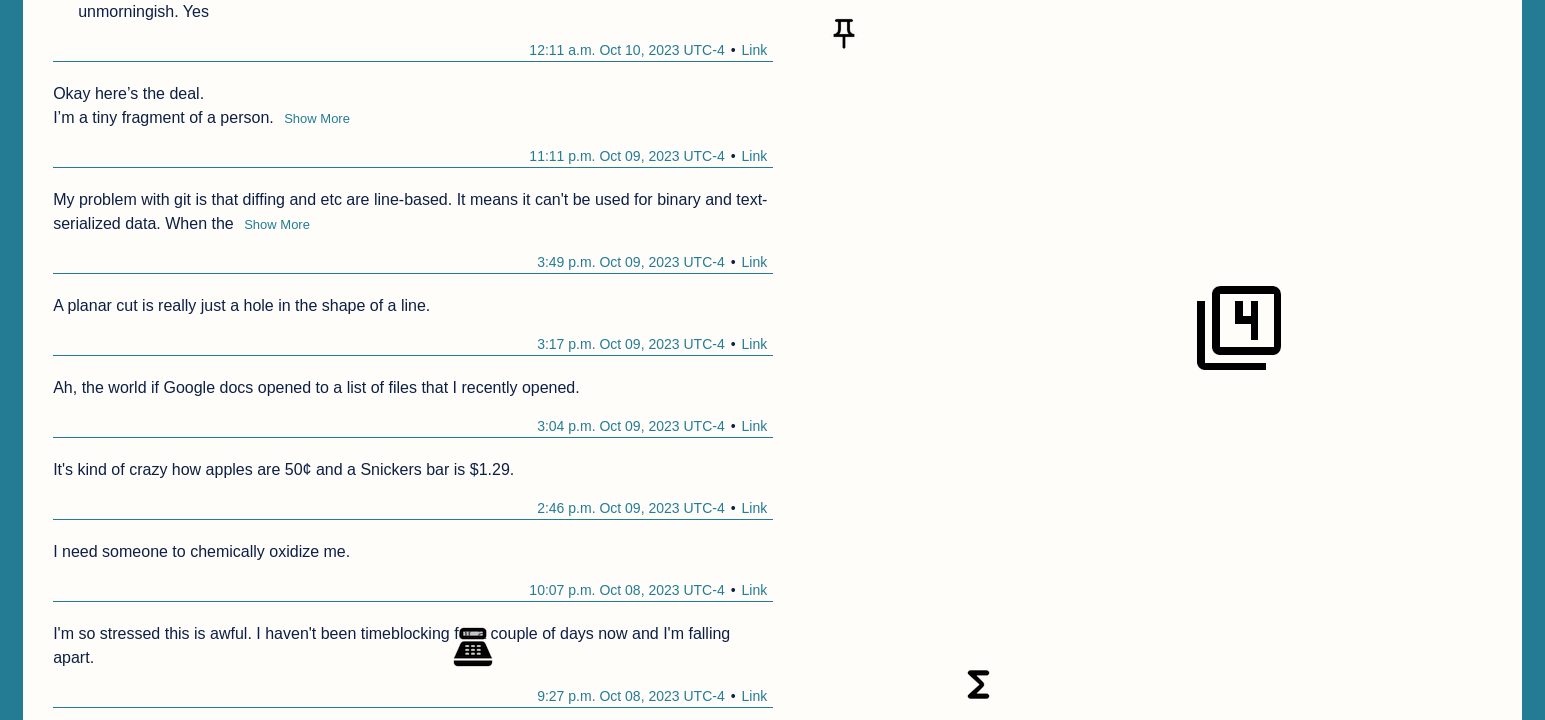 The height and width of the screenshot is (720, 1545). Describe the element at coordinates (844, 34) in the screenshot. I see `pin an item to keep it visible` at that location.